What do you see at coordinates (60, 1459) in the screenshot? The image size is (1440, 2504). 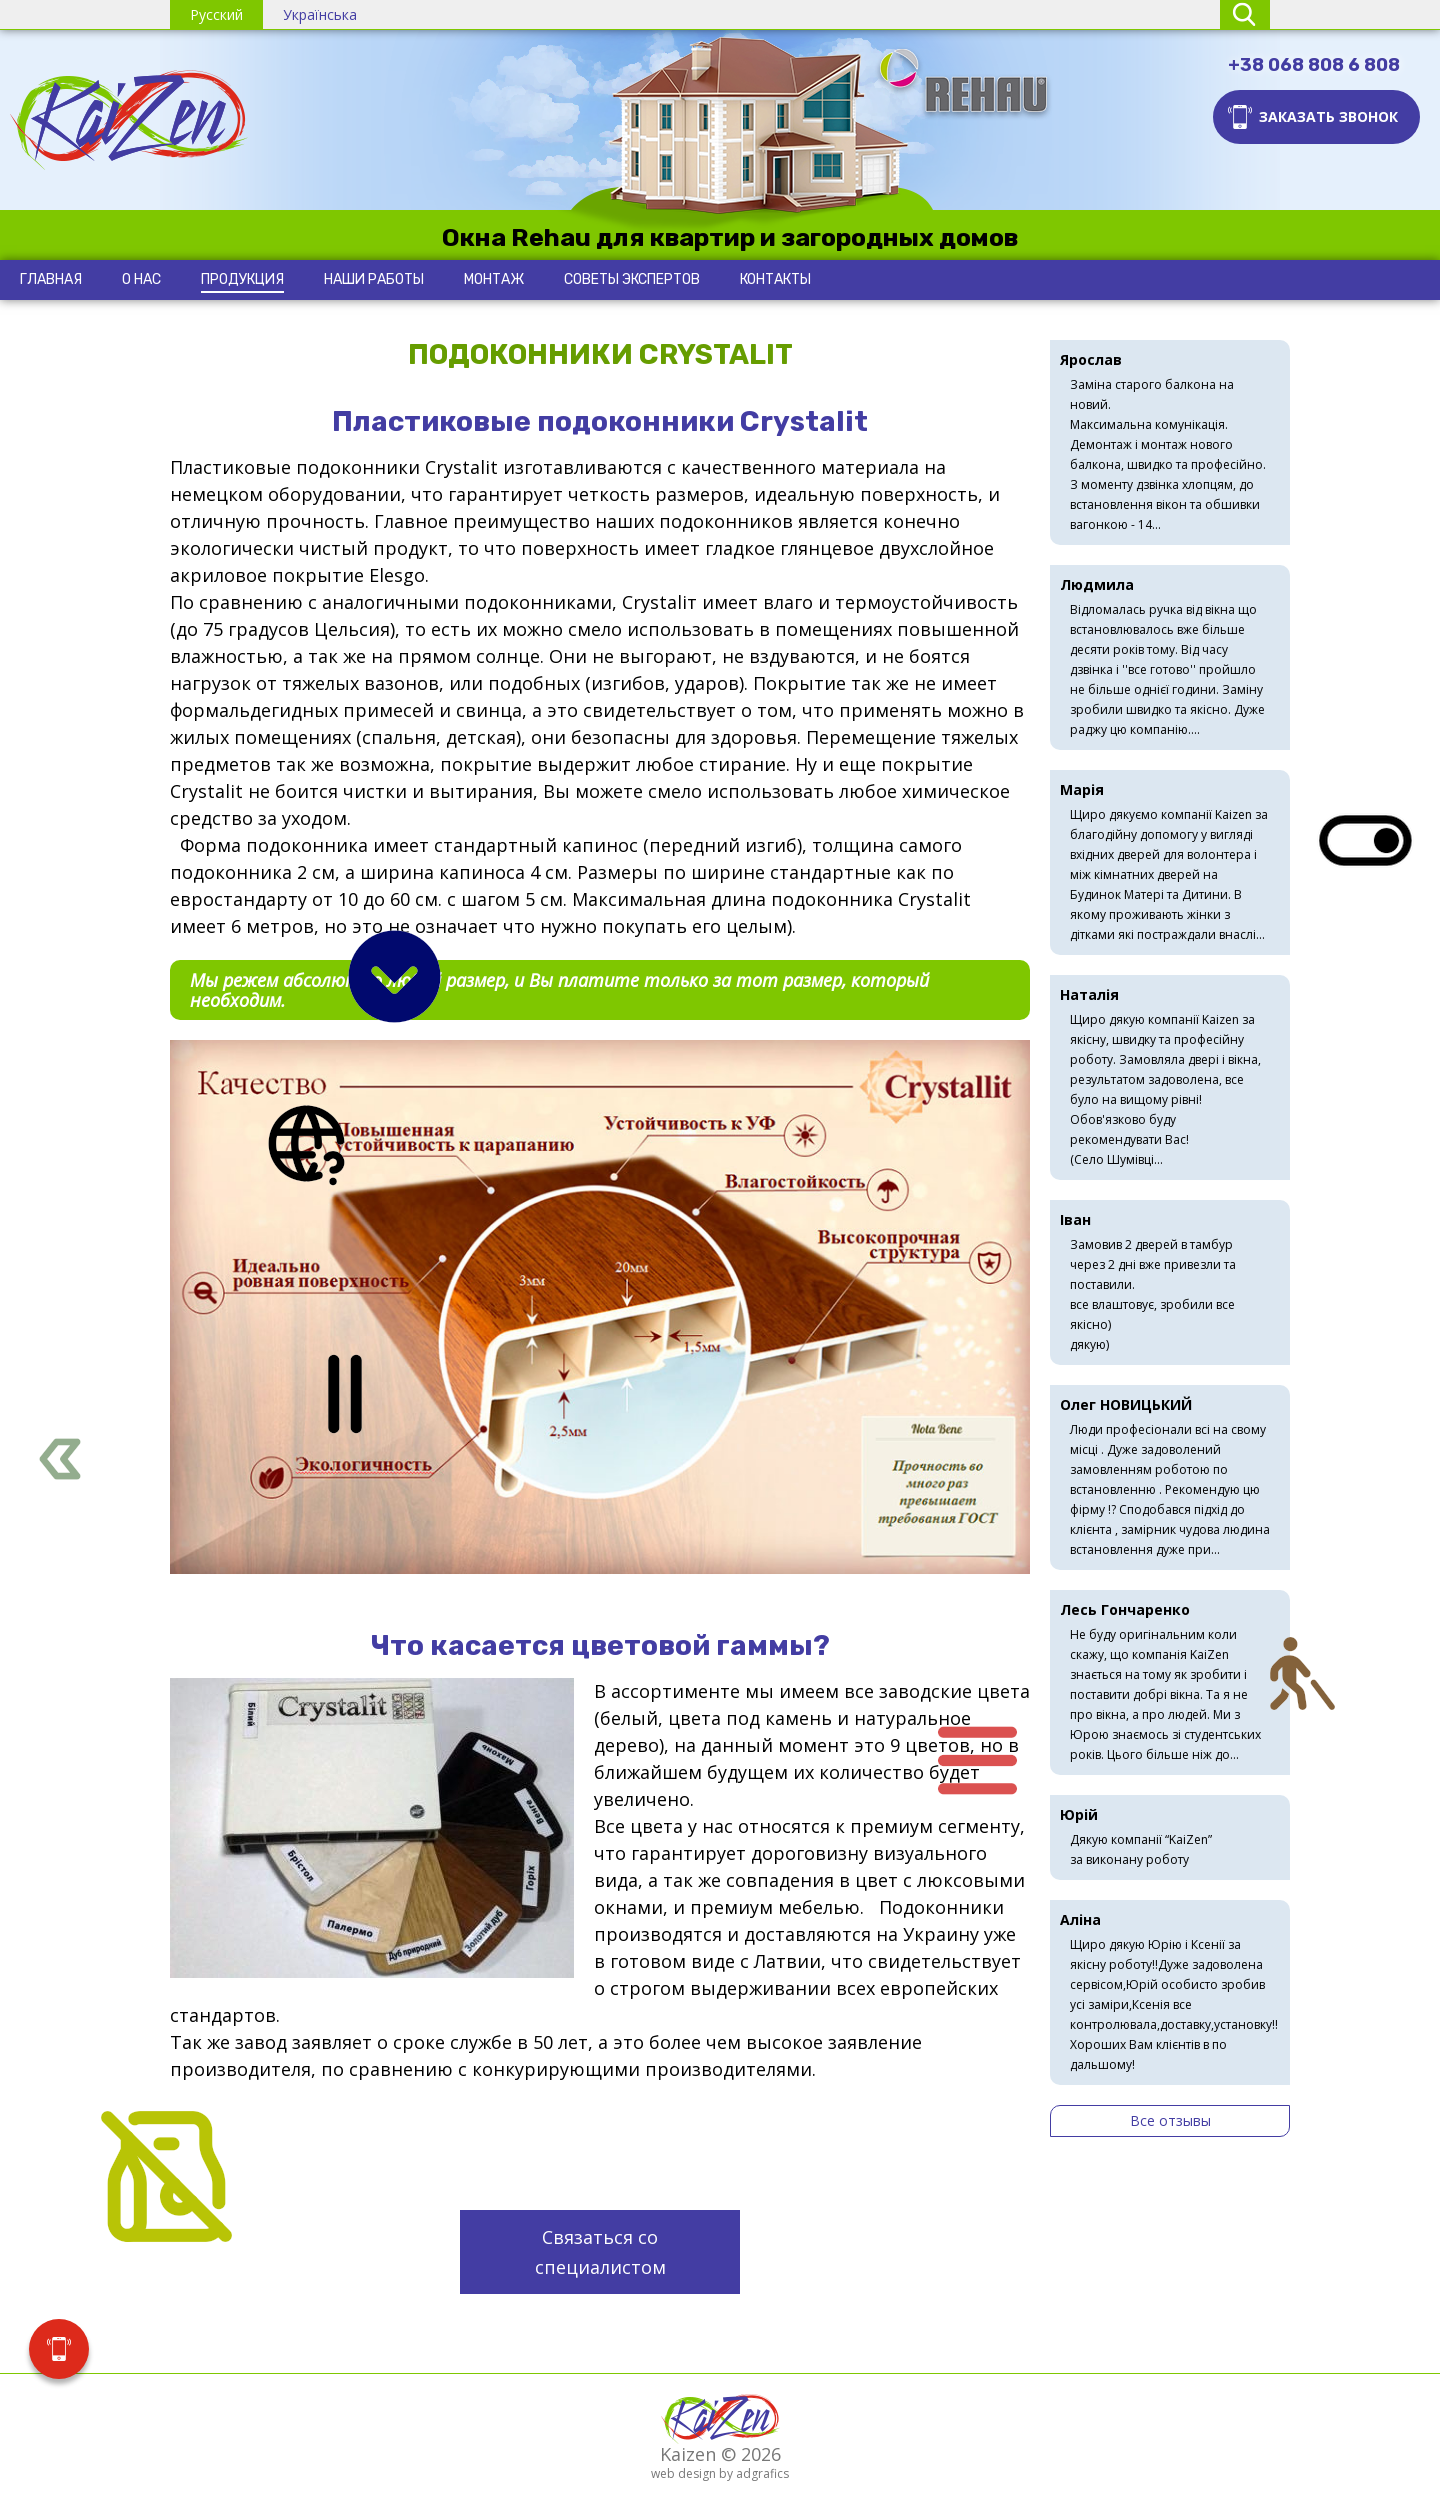 I see `navigate to previous item` at bounding box center [60, 1459].